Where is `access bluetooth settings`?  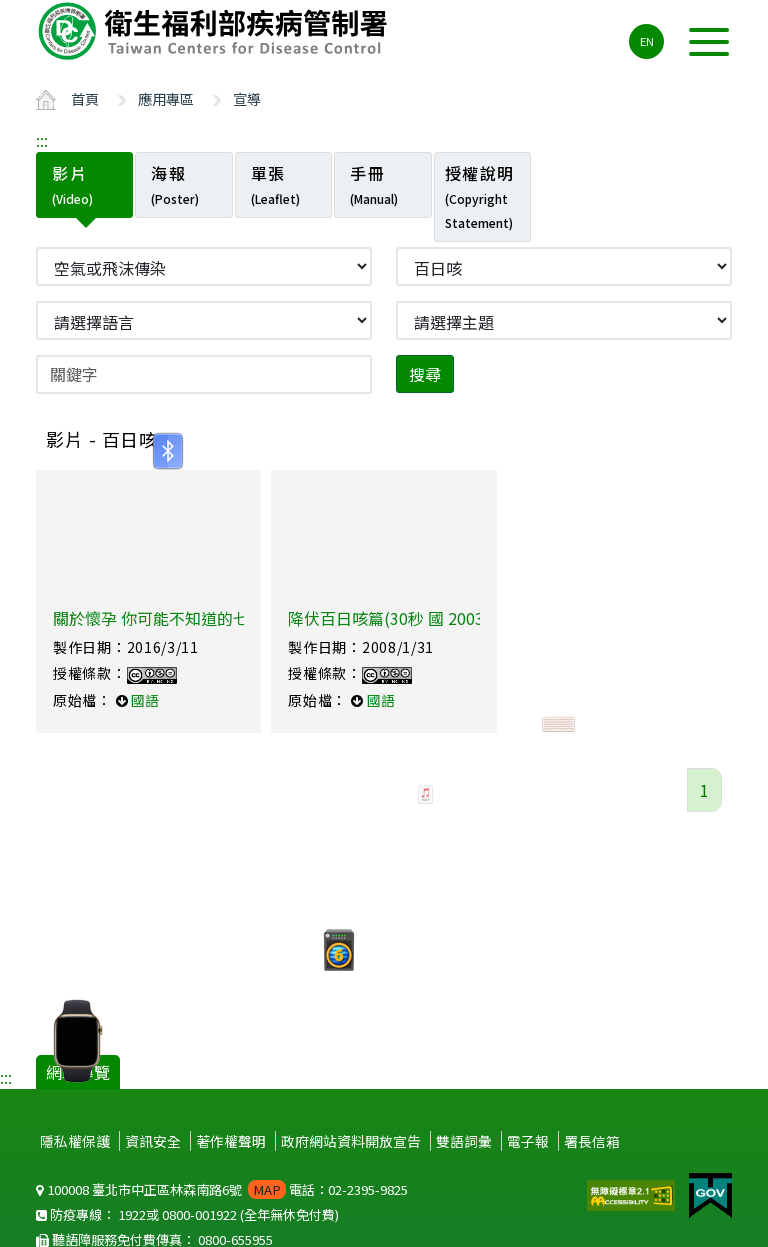 access bluetooth settings is located at coordinates (168, 451).